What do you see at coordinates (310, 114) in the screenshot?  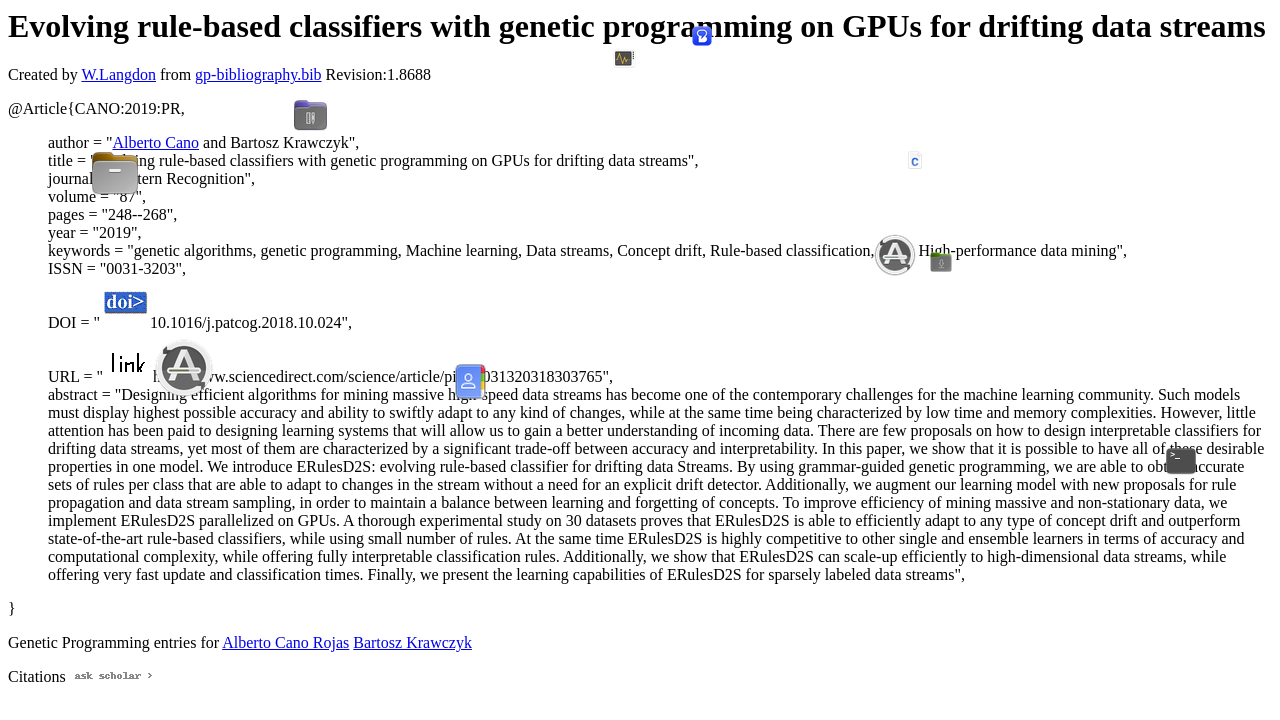 I see `open templates folder` at bounding box center [310, 114].